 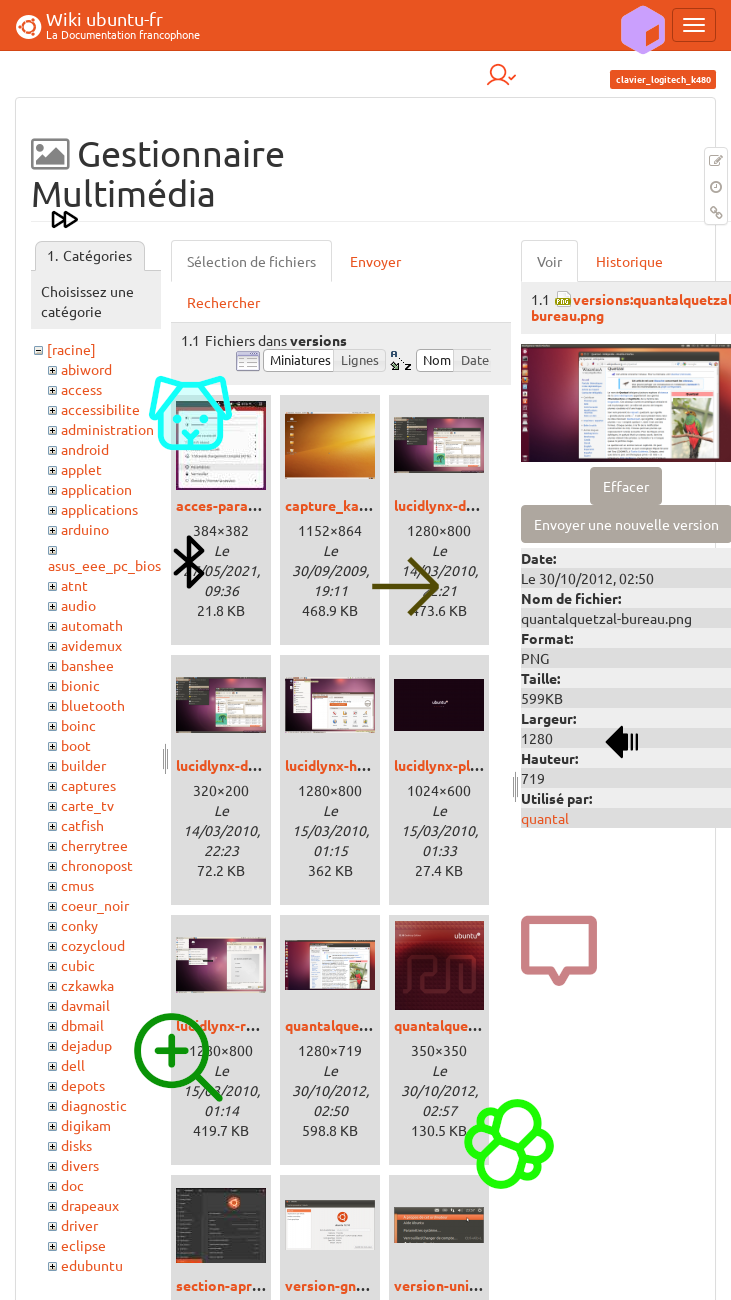 I want to click on open chat or messaging, so click(x=559, y=948).